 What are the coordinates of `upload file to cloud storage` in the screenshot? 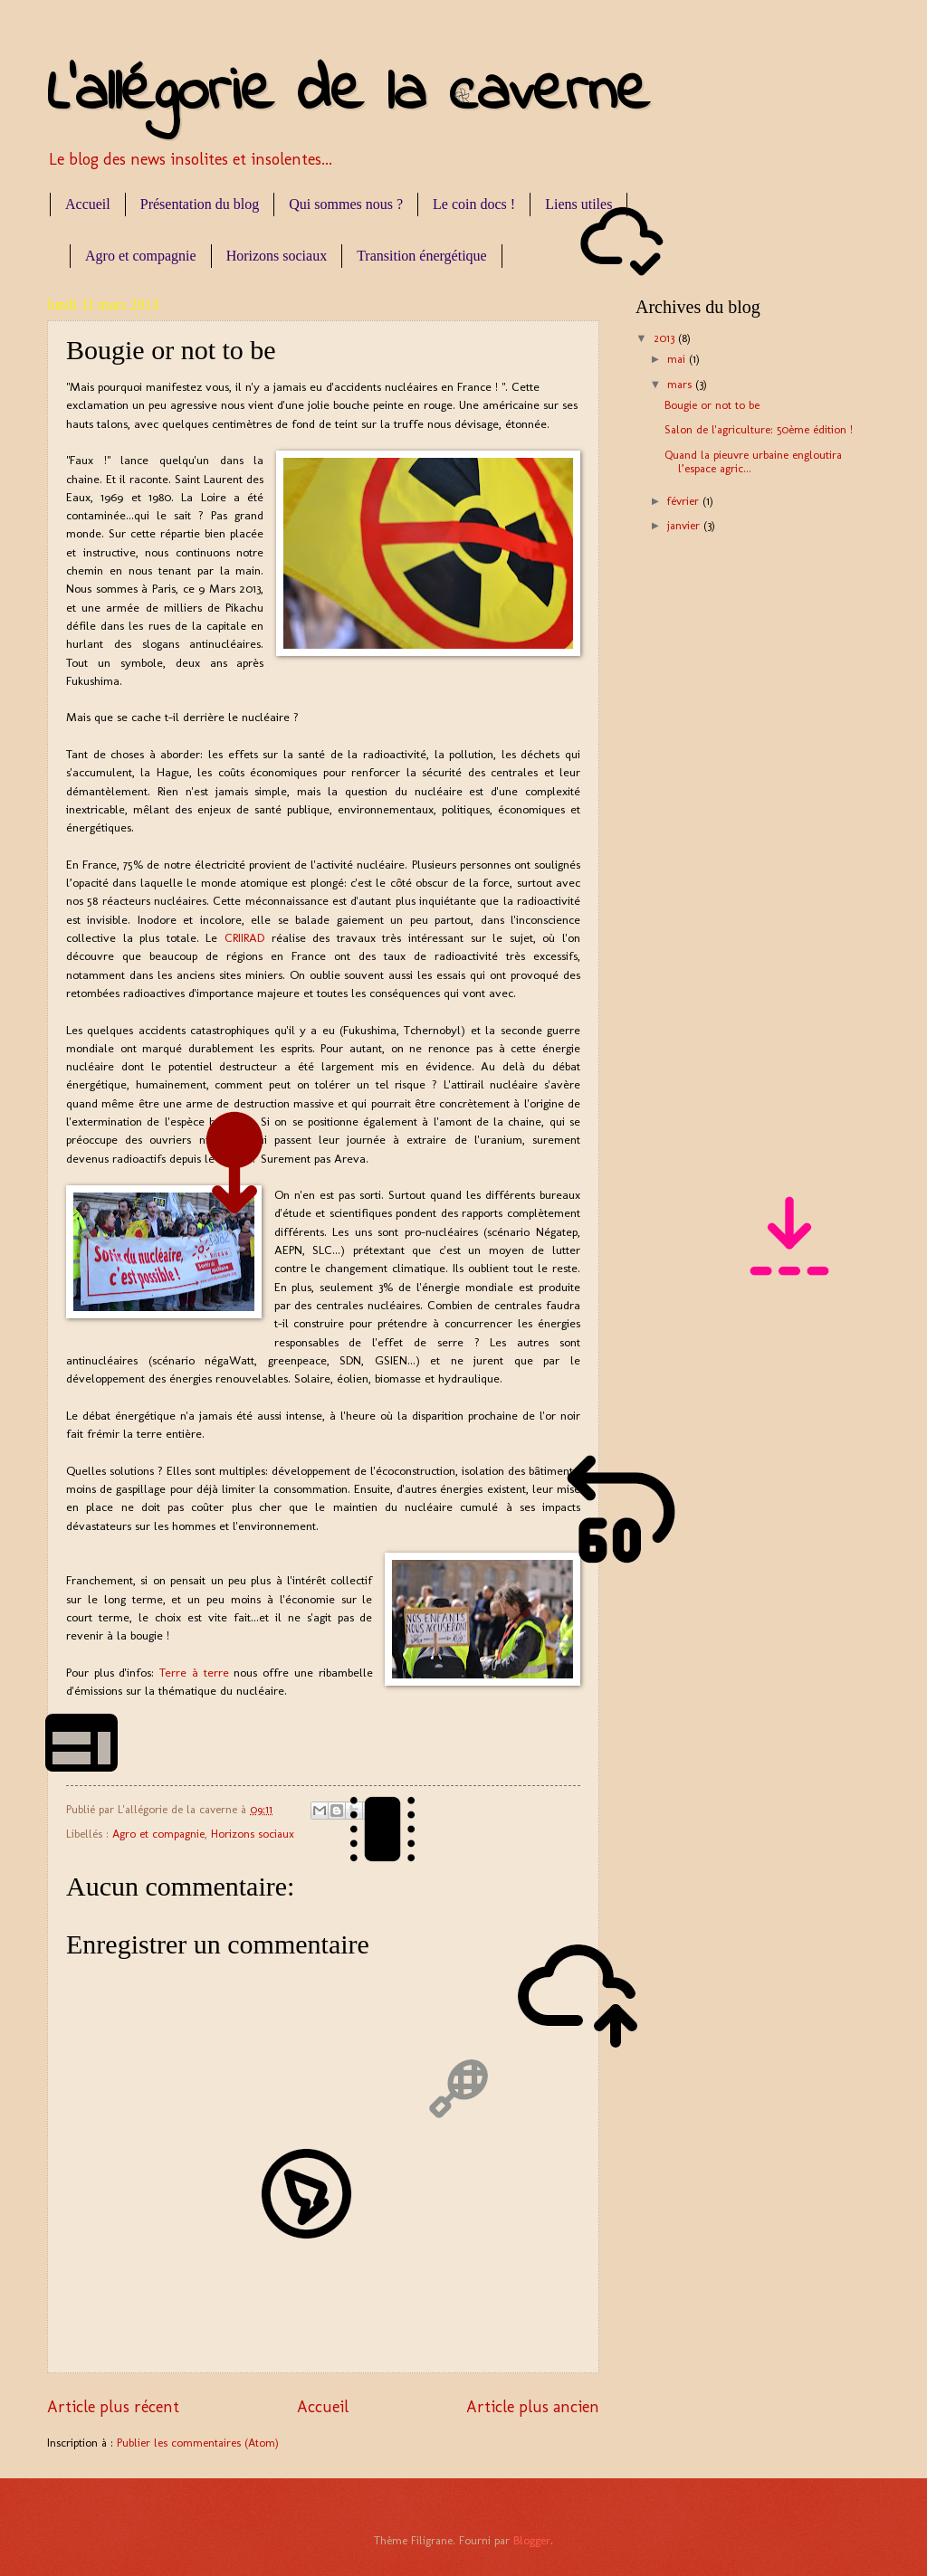 It's located at (578, 1988).